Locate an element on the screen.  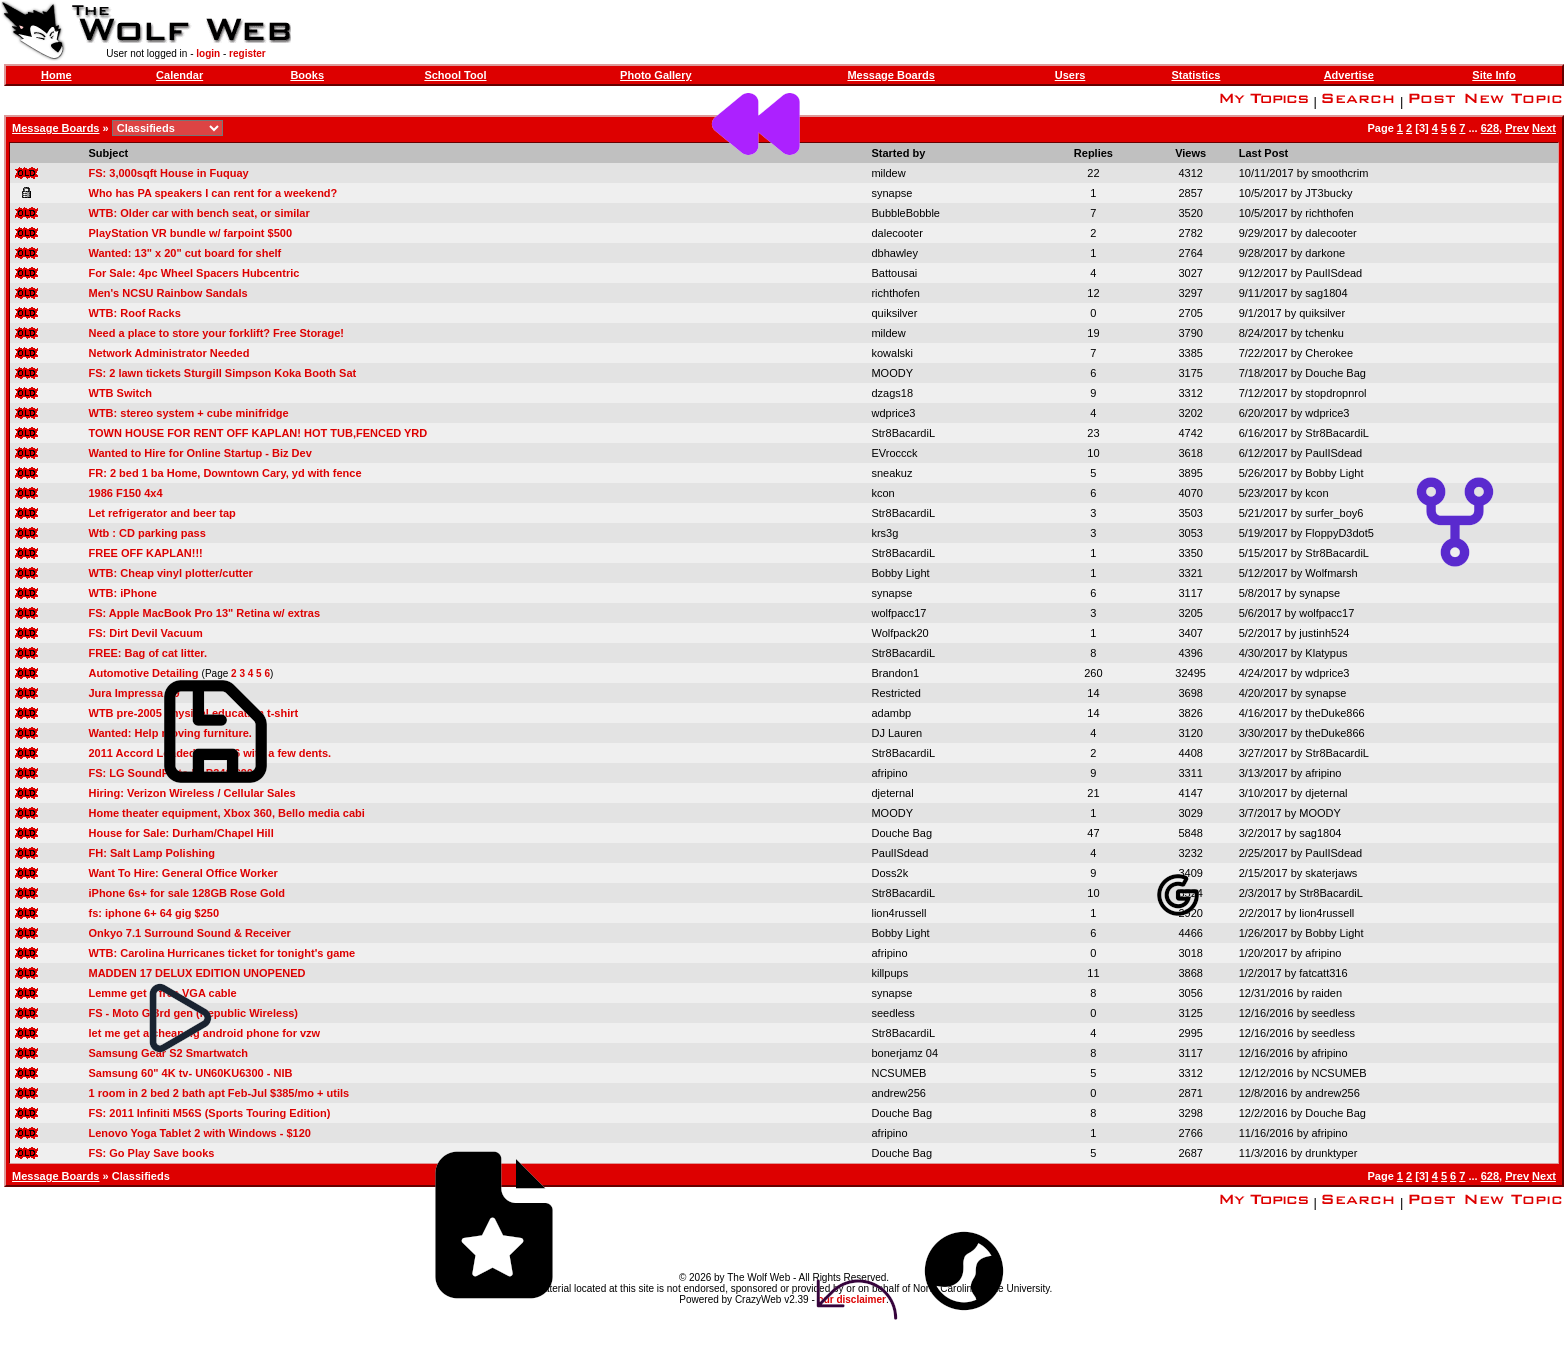
play media or start playback is located at coordinates (177, 1018).